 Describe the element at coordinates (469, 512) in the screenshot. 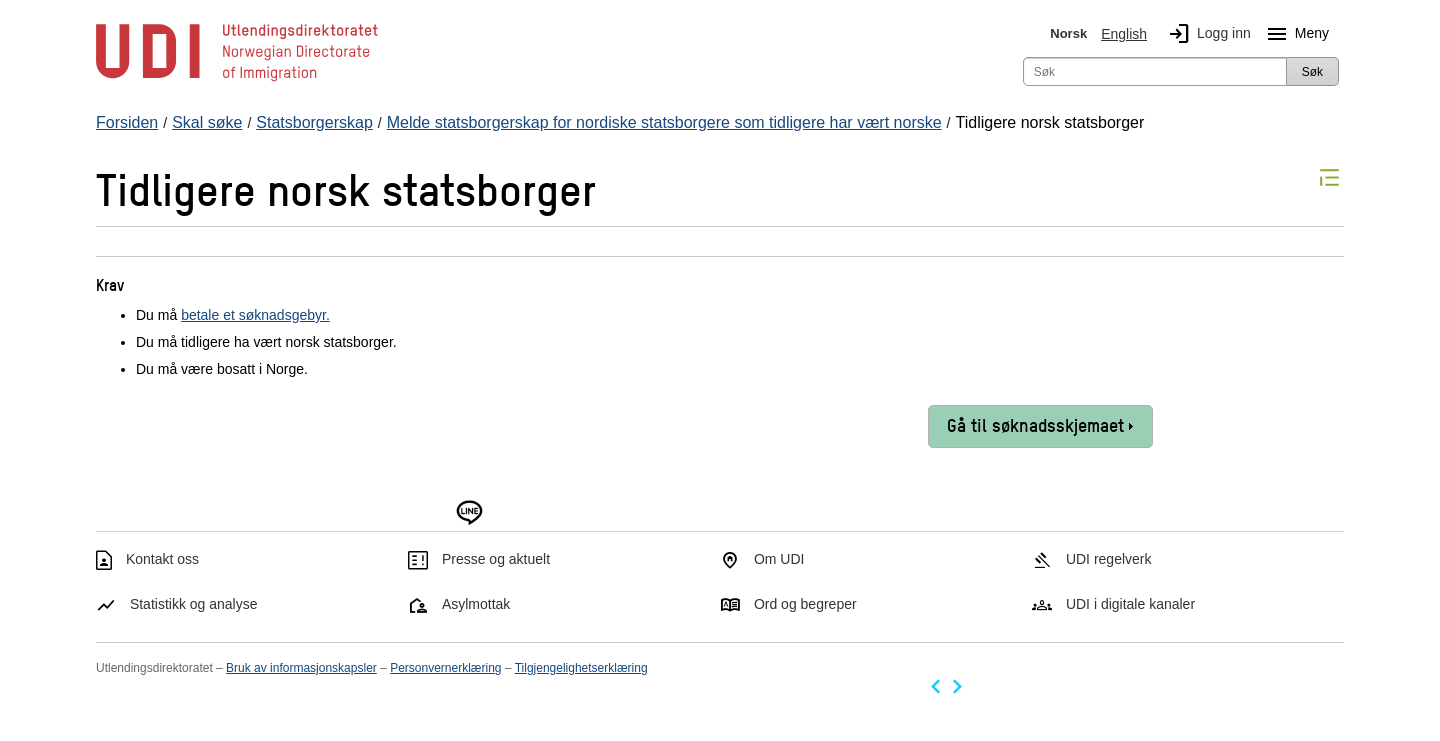

I see `open the LINE messaging app` at that location.